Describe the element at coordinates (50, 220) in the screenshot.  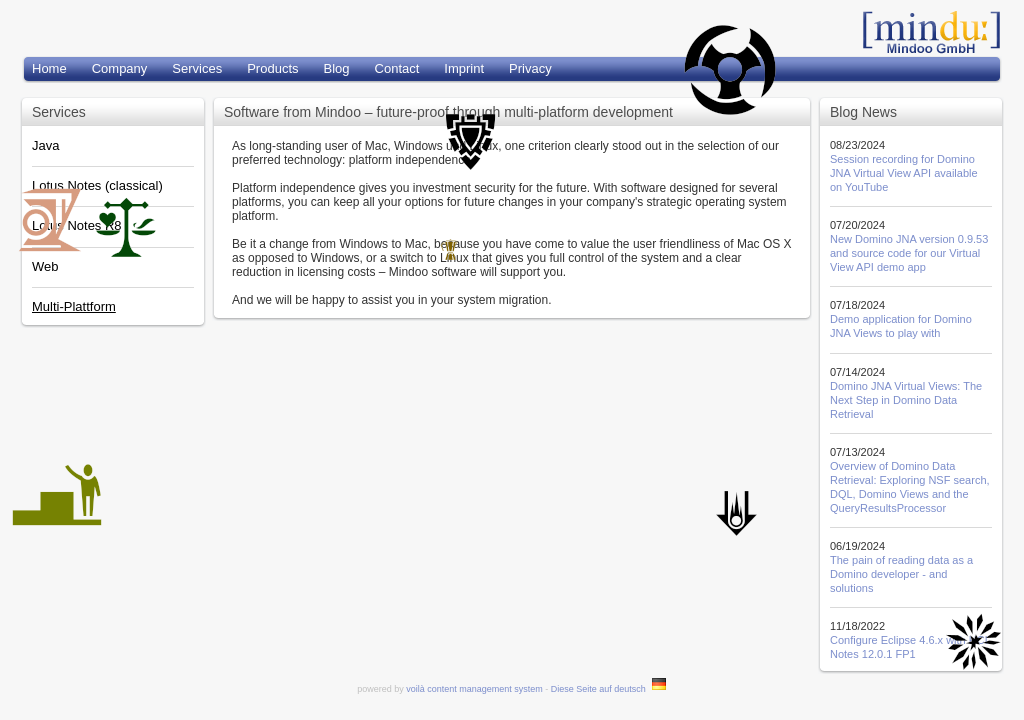
I see `abstract game element or power-up` at that location.